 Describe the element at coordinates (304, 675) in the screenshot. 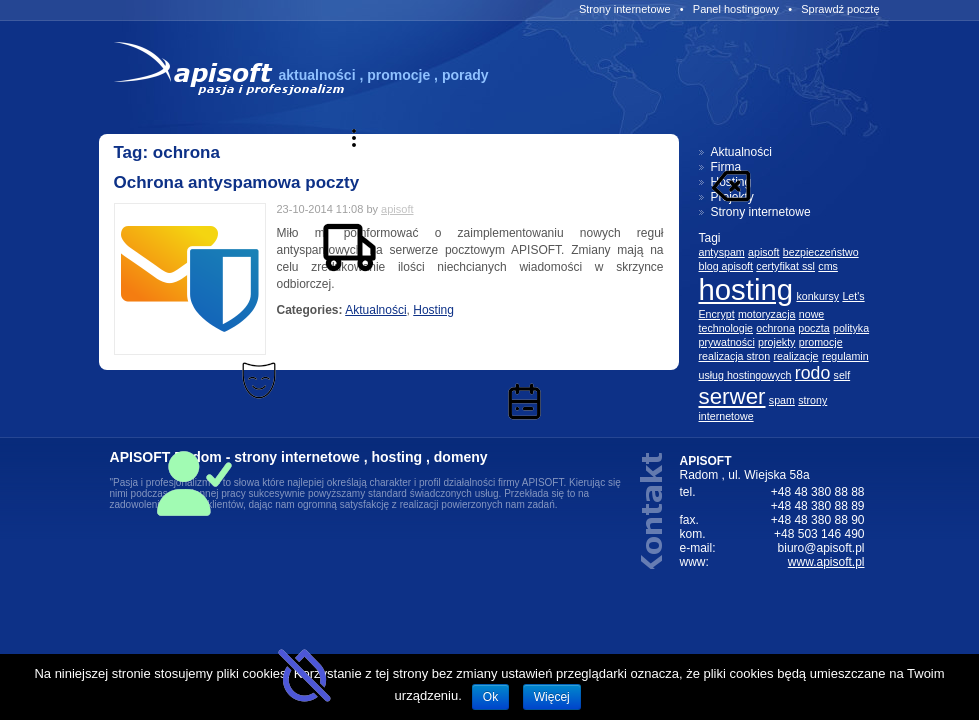

I see `disable water or liquid-related features` at that location.